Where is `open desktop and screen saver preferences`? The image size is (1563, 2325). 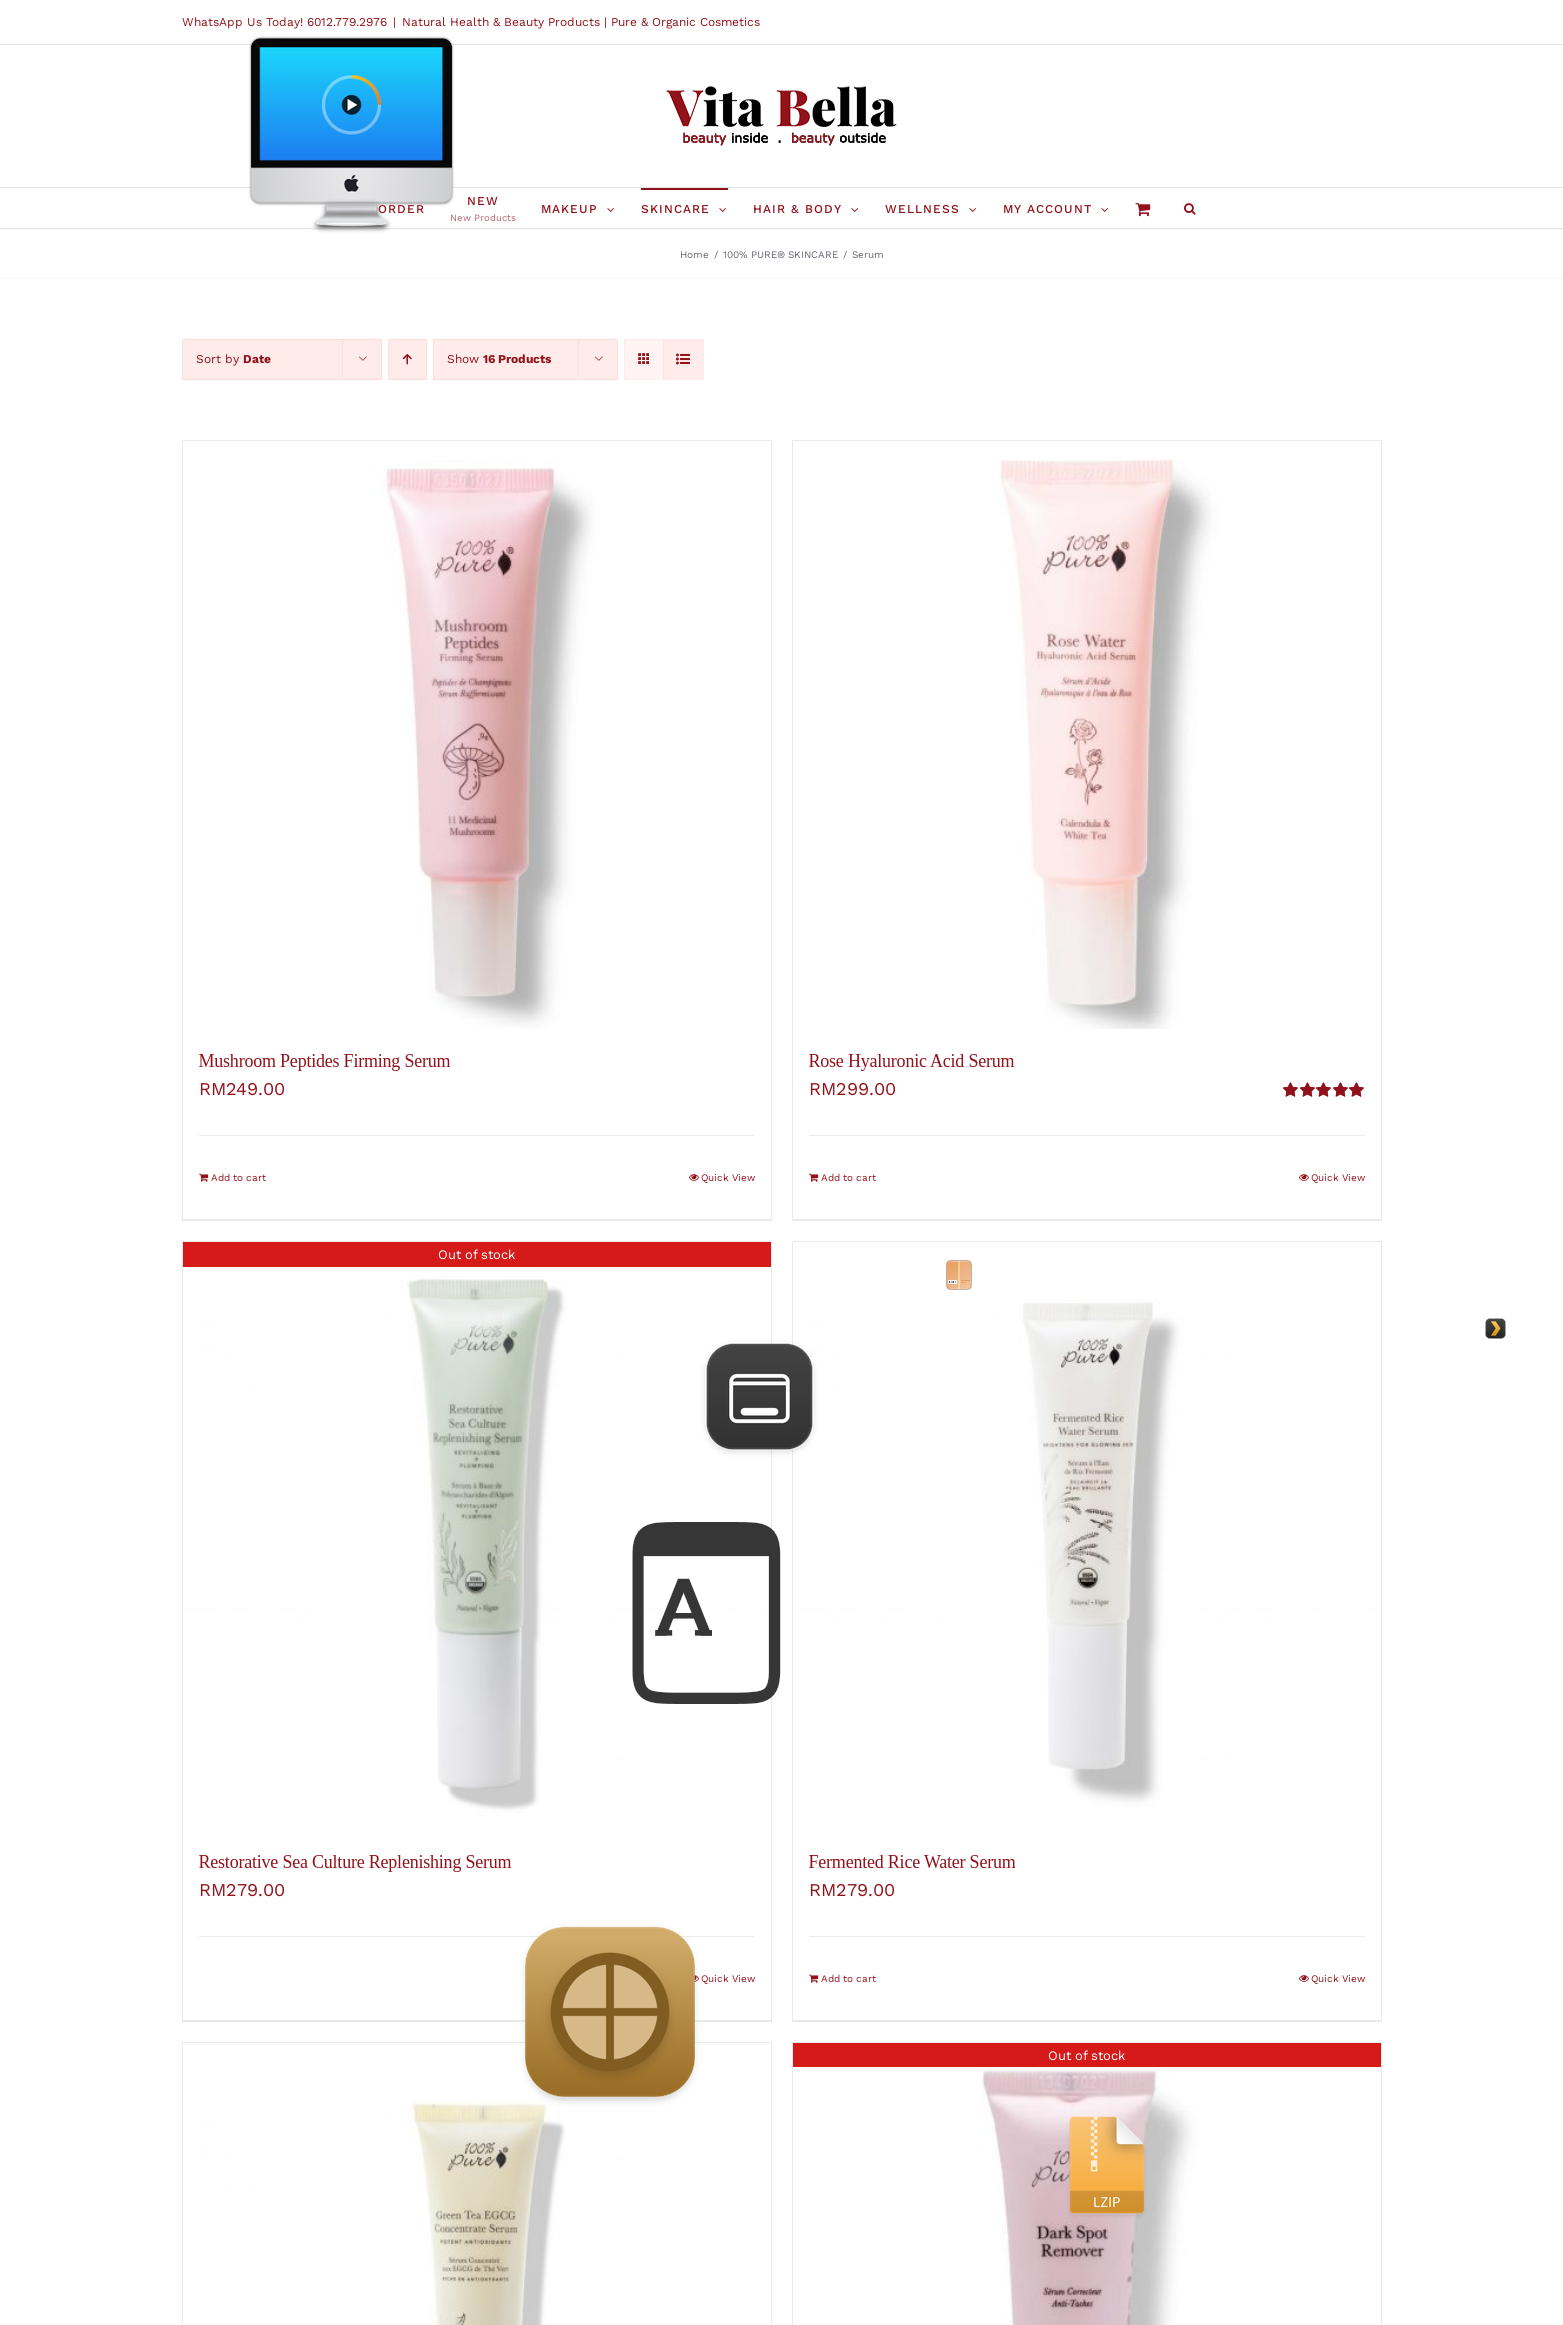
open desktop and screen saver preferences is located at coordinates (759, 1398).